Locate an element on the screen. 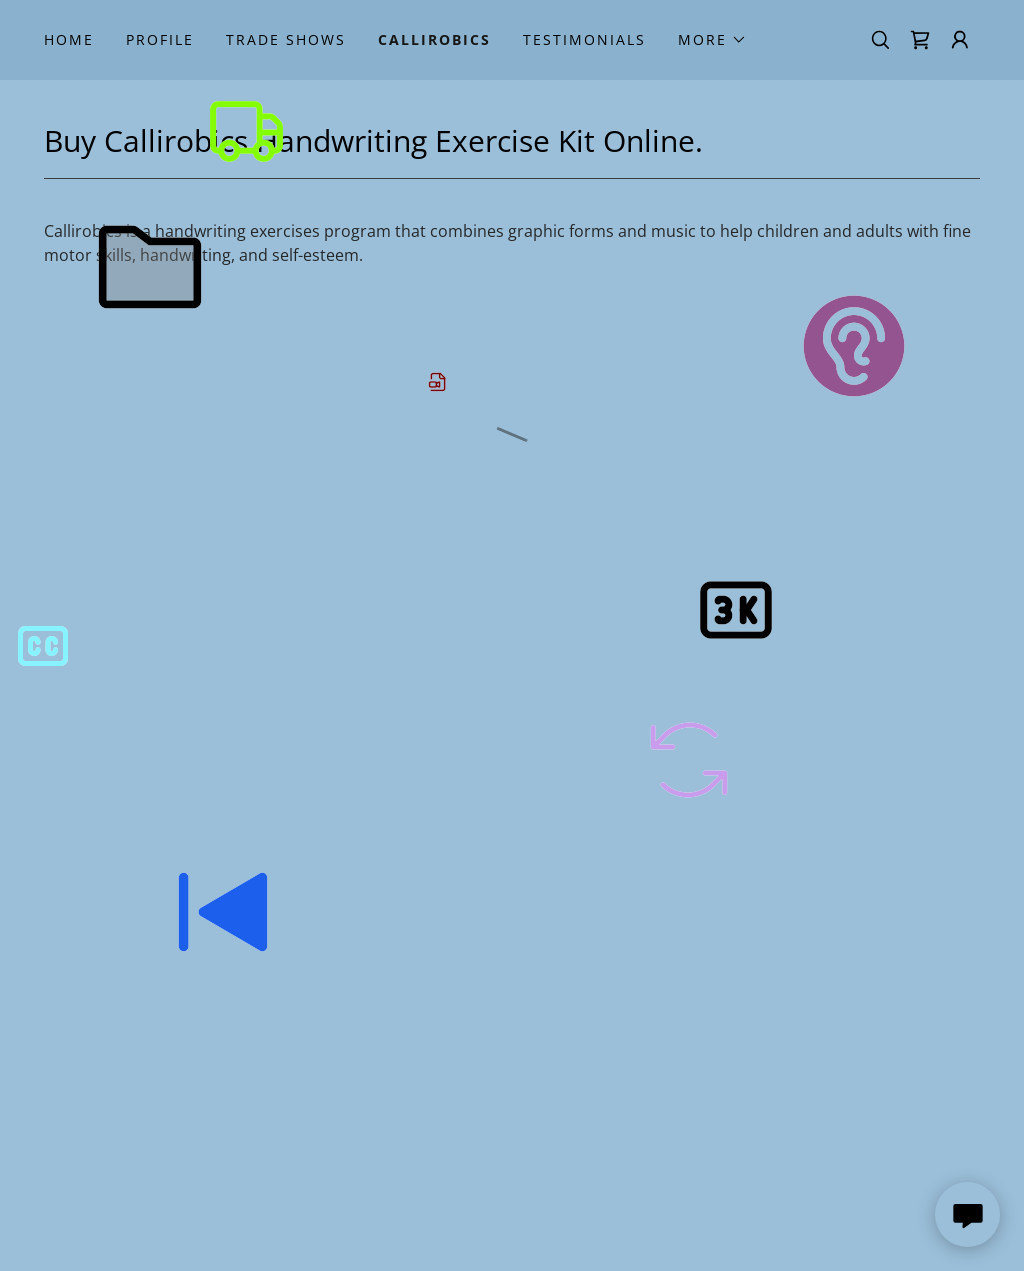 This screenshot has height=1271, width=1024. track your delivery or shipment is located at coordinates (246, 129).